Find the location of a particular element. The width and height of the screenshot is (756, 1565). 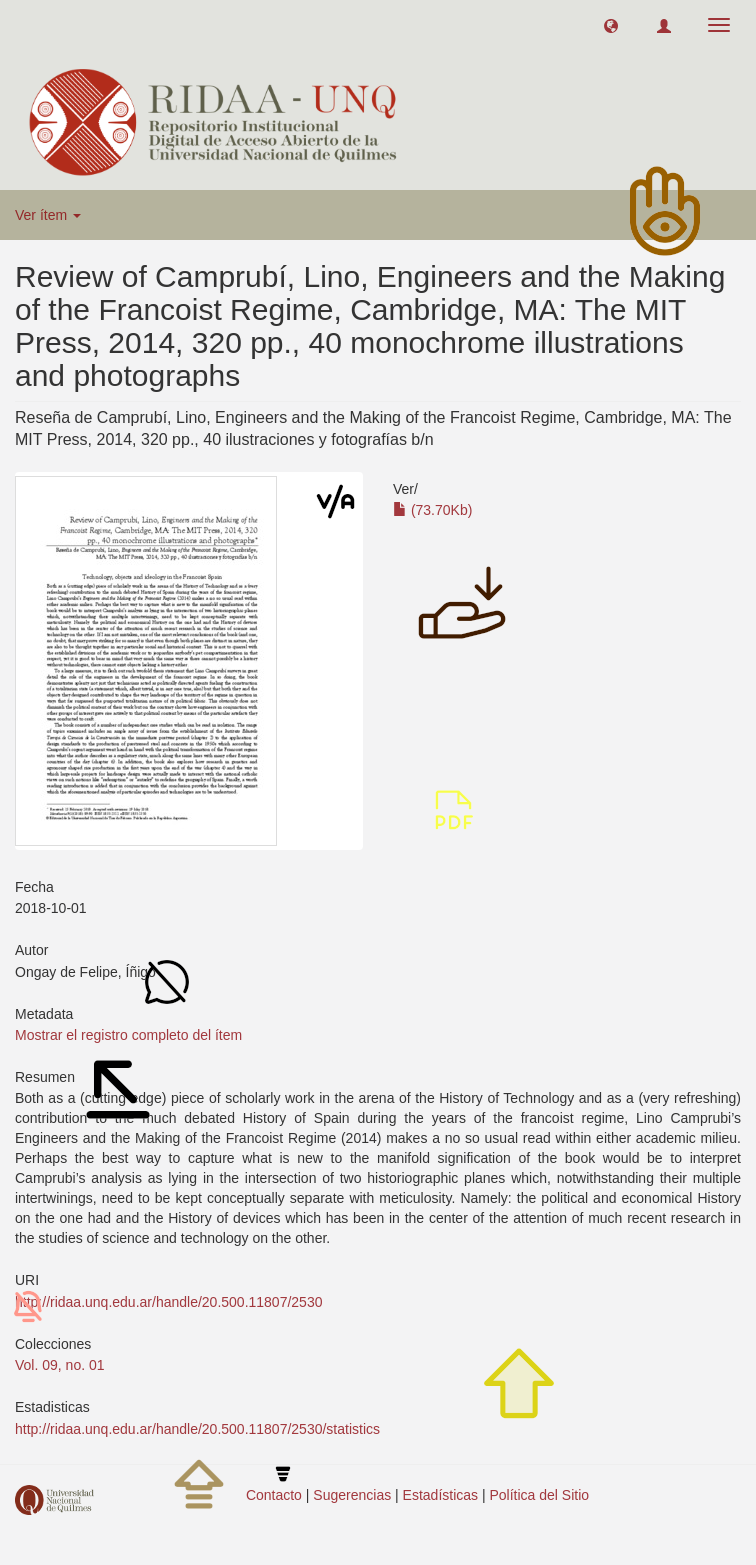

view sales funnel analytics is located at coordinates (283, 1474).